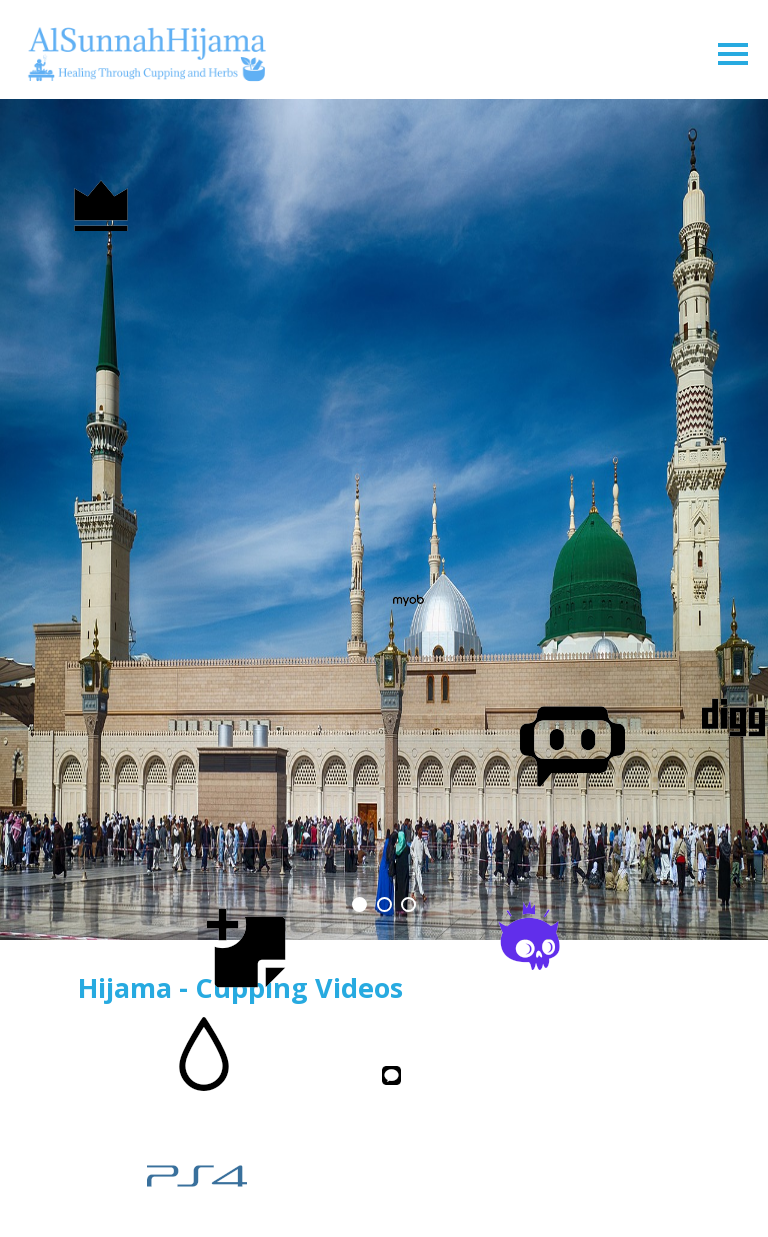  Describe the element at coordinates (733, 717) in the screenshot. I see `digg social news website logo` at that location.